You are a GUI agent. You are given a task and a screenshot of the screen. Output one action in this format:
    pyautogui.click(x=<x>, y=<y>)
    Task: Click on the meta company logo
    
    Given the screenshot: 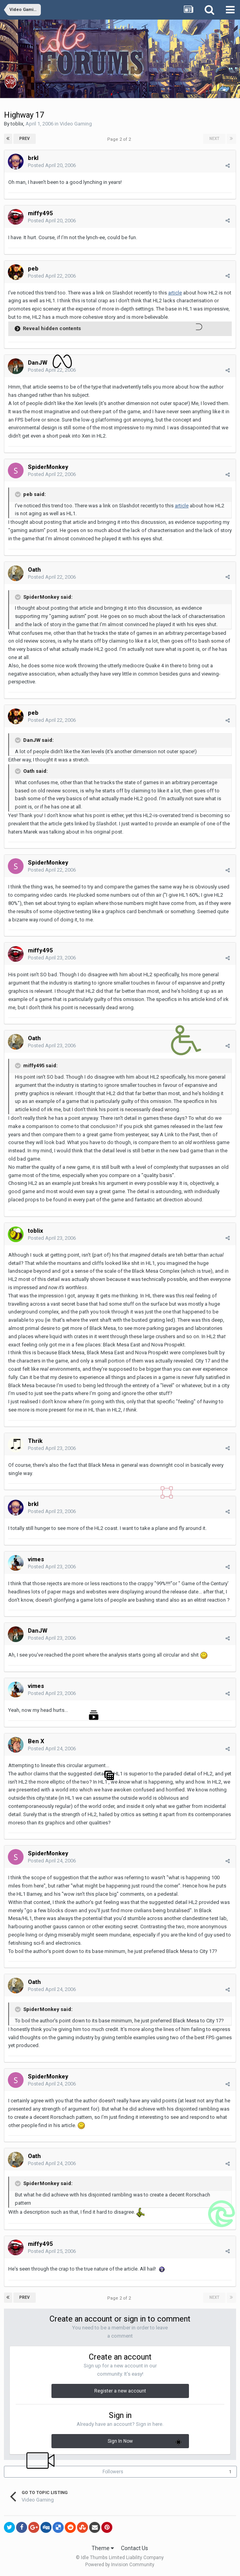 What is the action you would take?
    pyautogui.click(x=62, y=361)
    